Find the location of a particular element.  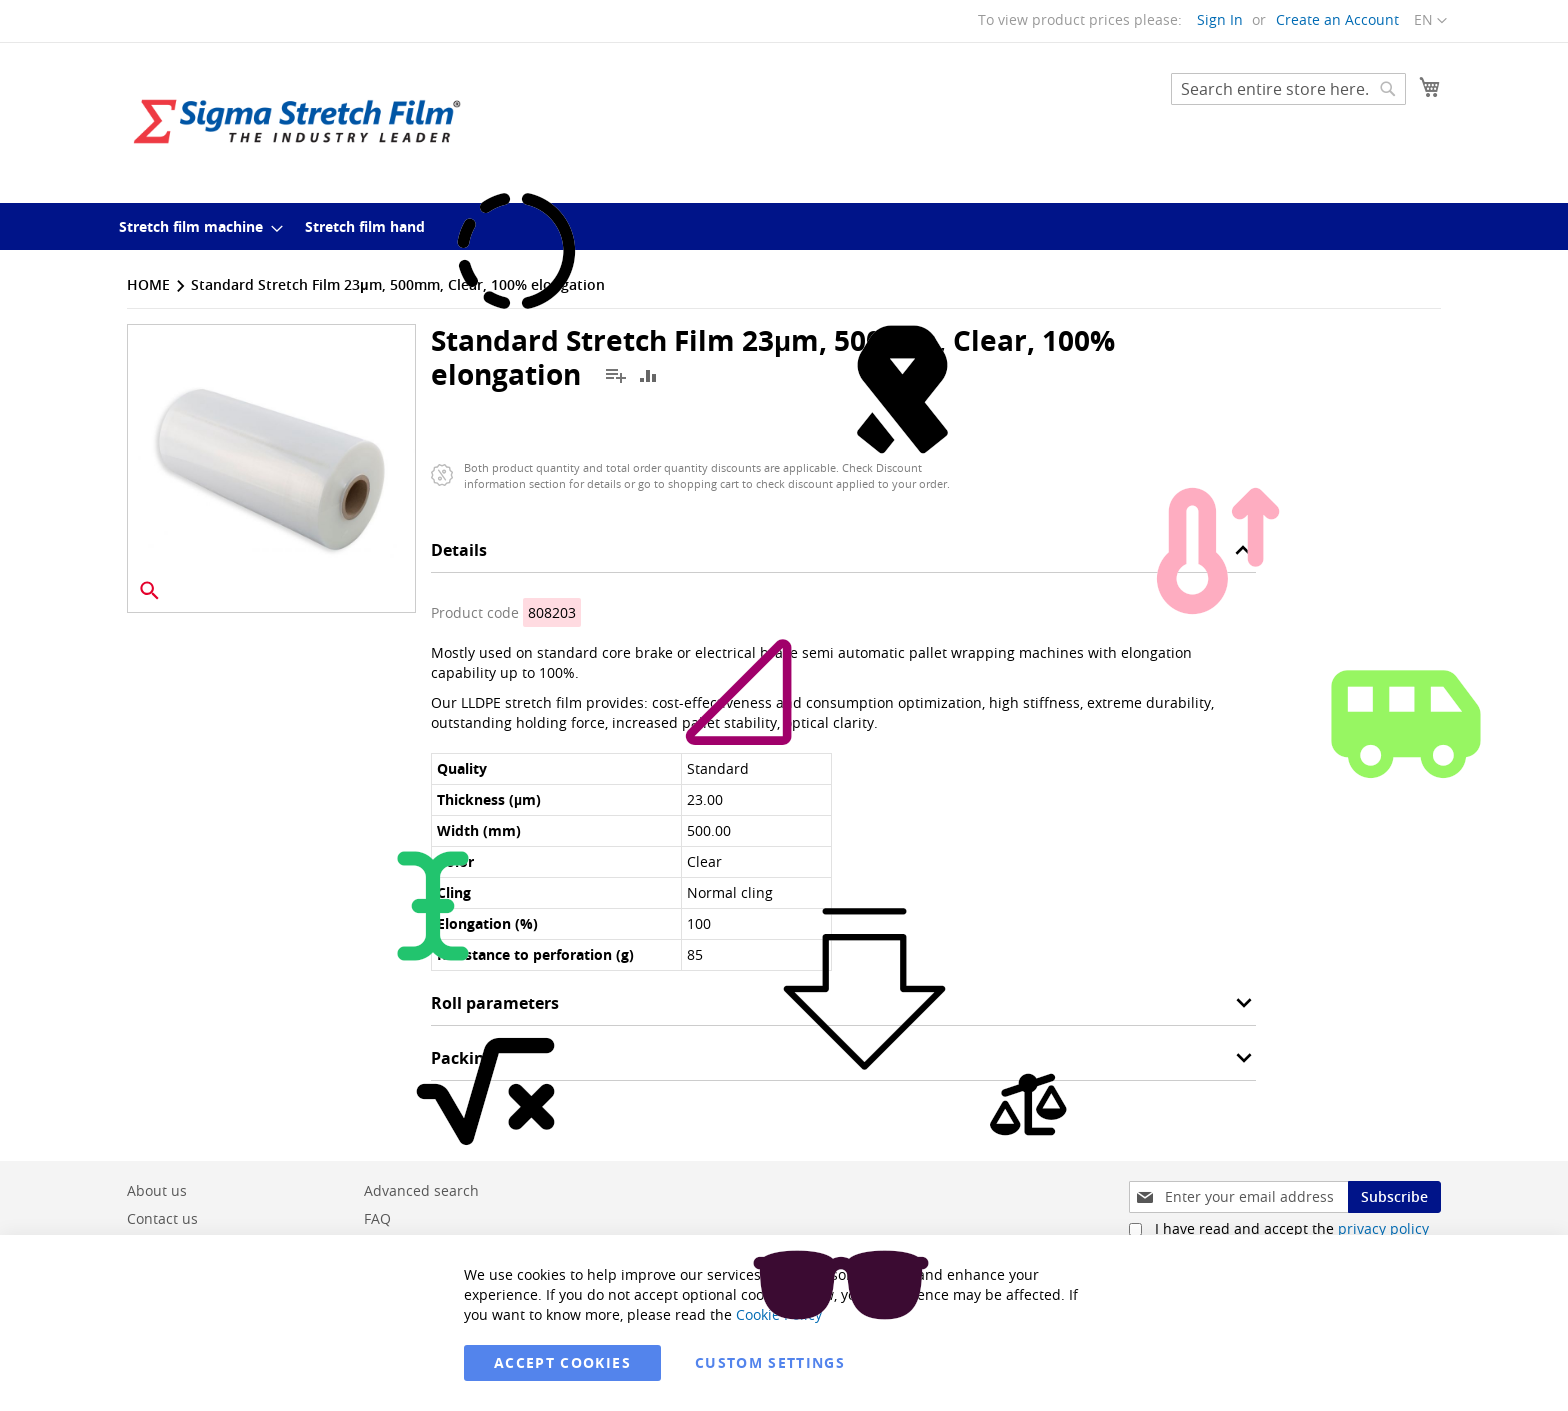

indicates rising temperature is located at coordinates (1216, 551).